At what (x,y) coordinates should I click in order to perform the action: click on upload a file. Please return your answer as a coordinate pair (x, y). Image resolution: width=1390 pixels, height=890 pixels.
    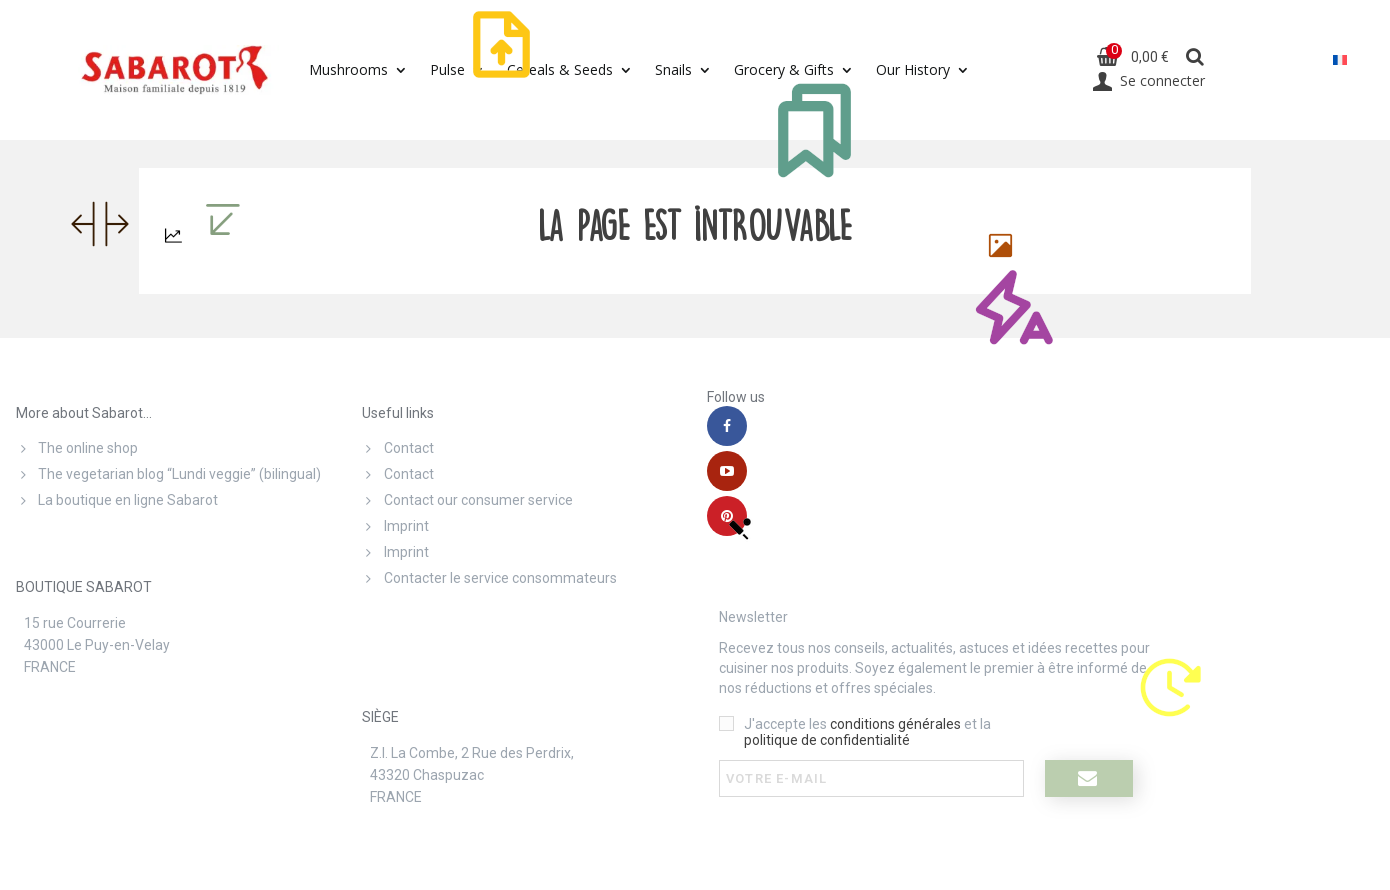
    Looking at the image, I should click on (501, 44).